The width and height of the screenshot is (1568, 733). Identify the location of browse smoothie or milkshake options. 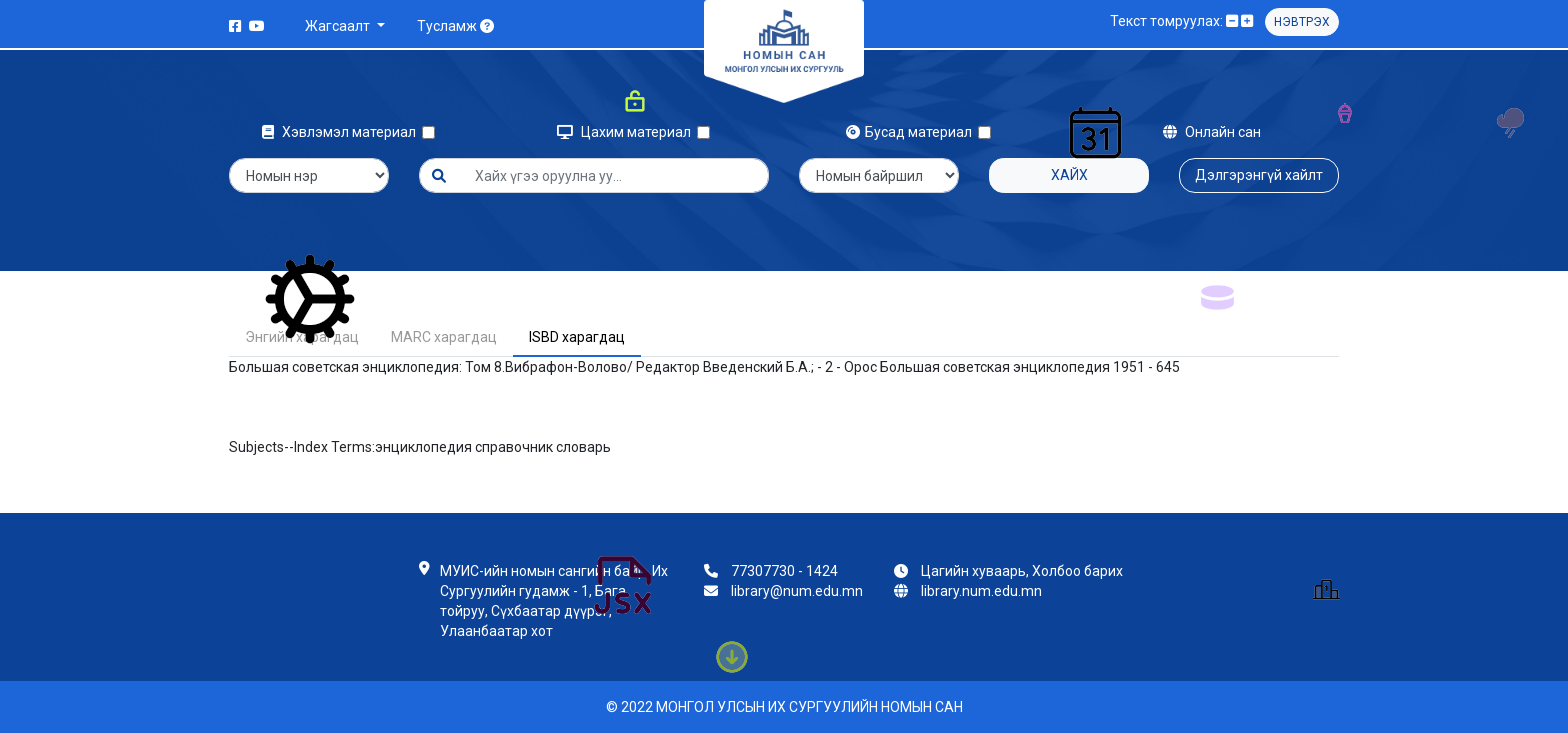
(1345, 113).